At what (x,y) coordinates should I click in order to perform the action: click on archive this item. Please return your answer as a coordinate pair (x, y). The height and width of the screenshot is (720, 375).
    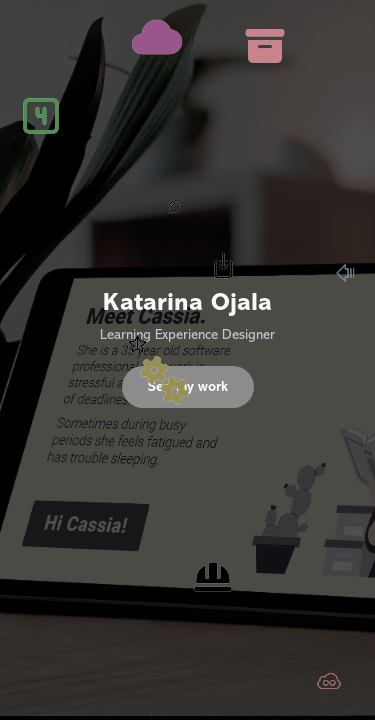
    Looking at the image, I should click on (265, 46).